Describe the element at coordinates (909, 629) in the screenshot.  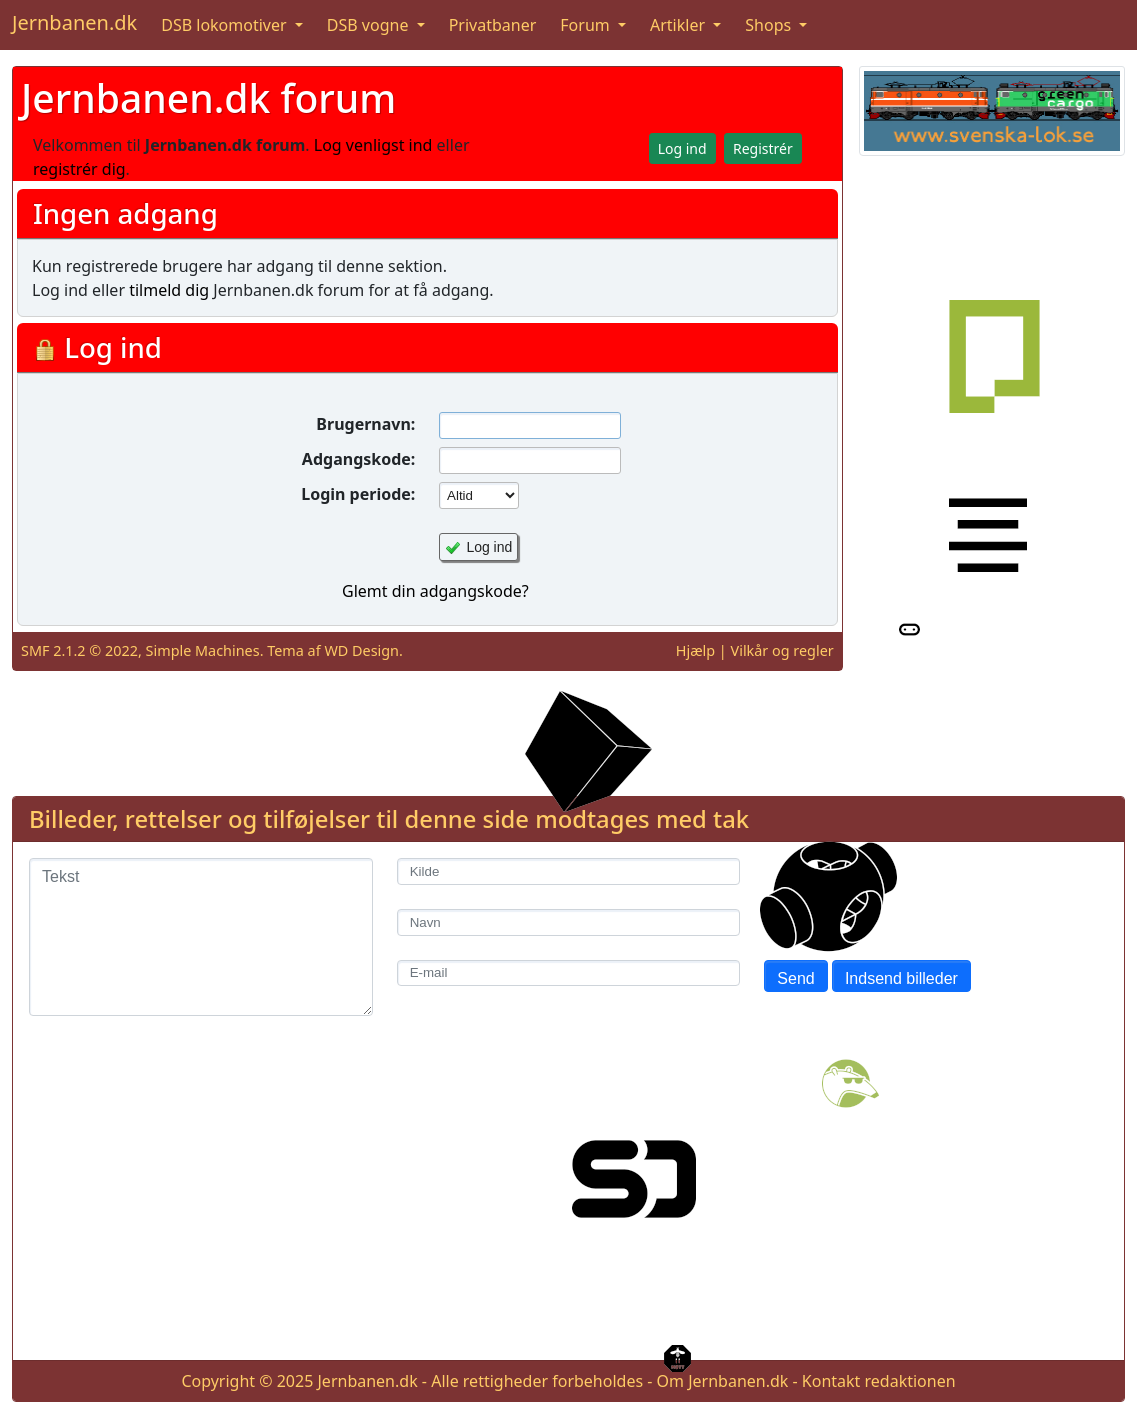
I see `micro:bit brand logo` at that location.